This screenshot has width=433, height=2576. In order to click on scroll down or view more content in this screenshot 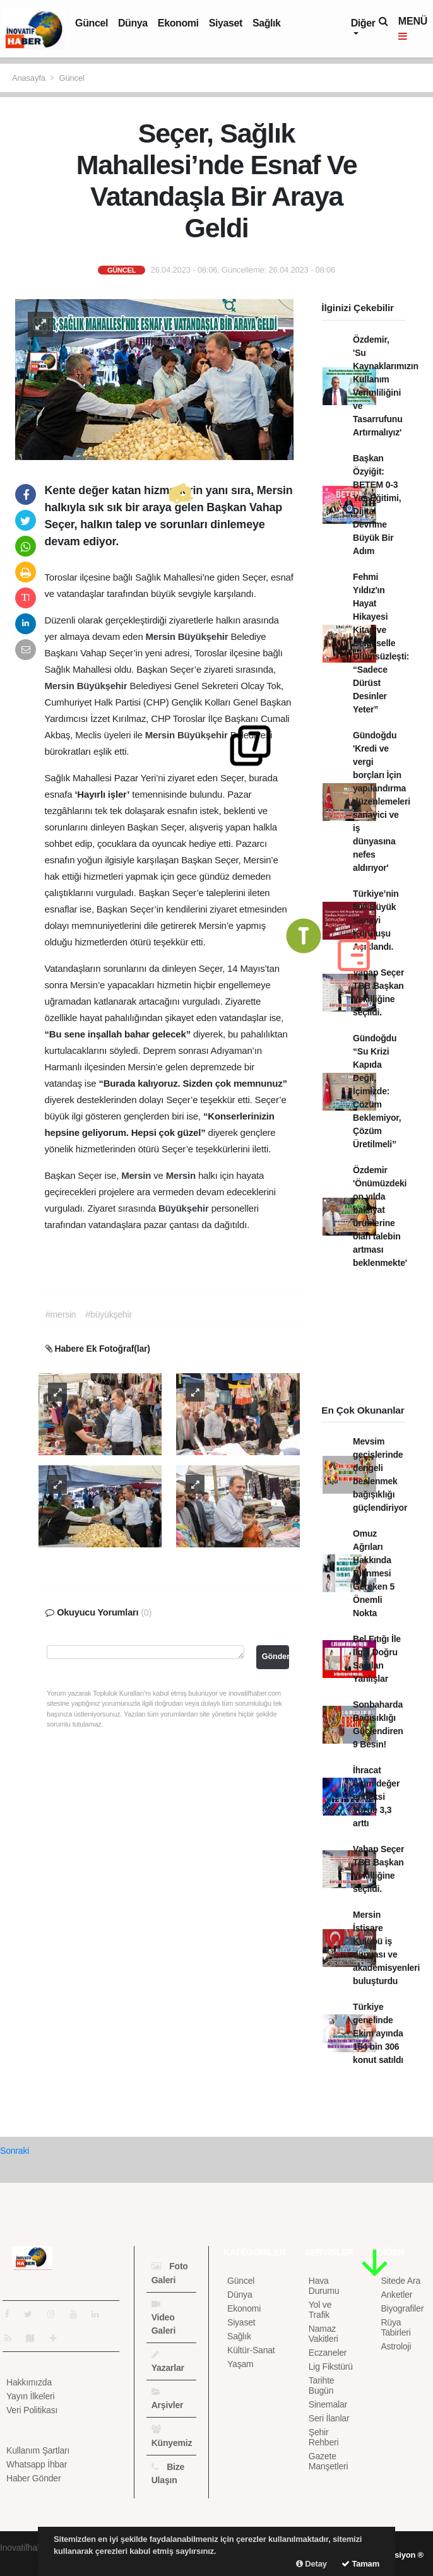, I will do `click(374, 2262)`.